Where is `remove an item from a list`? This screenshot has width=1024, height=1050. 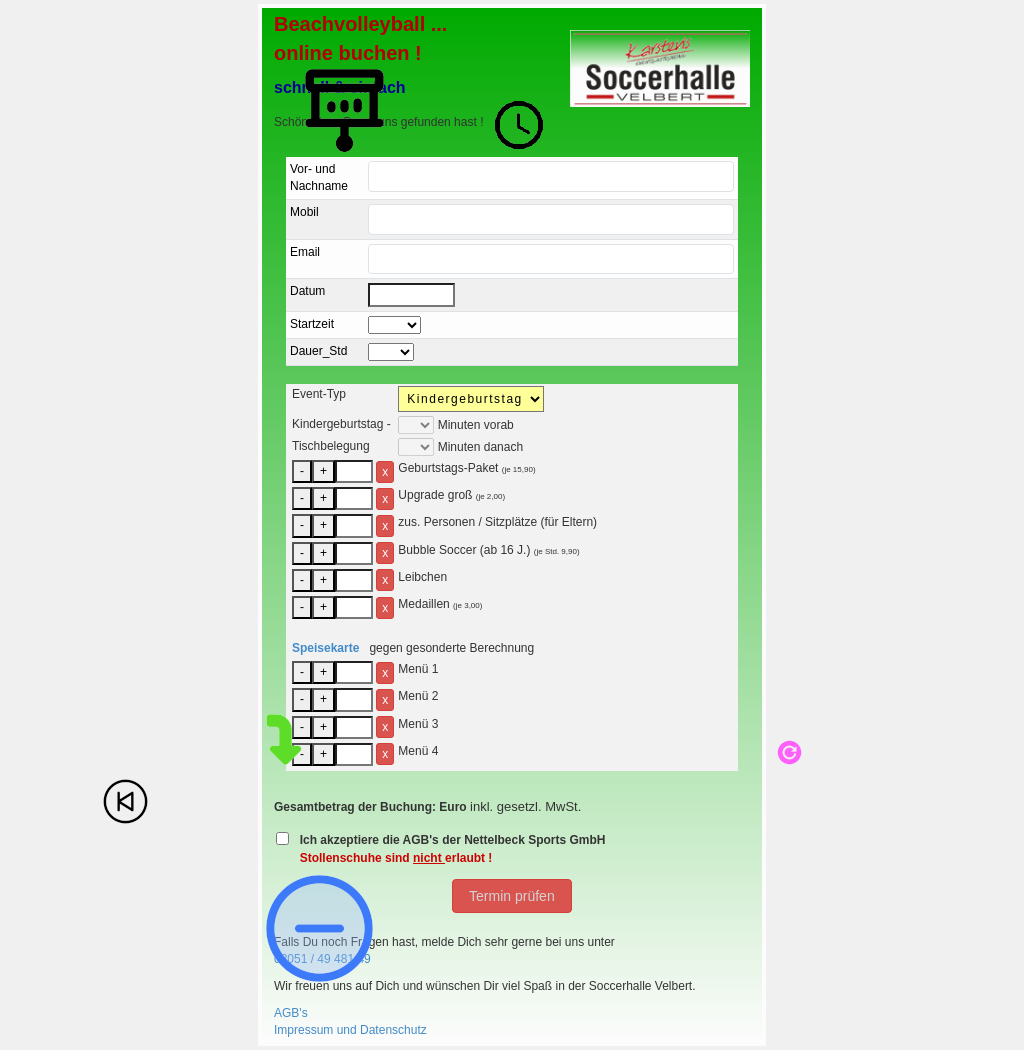 remove an item from a list is located at coordinates (319, 928).